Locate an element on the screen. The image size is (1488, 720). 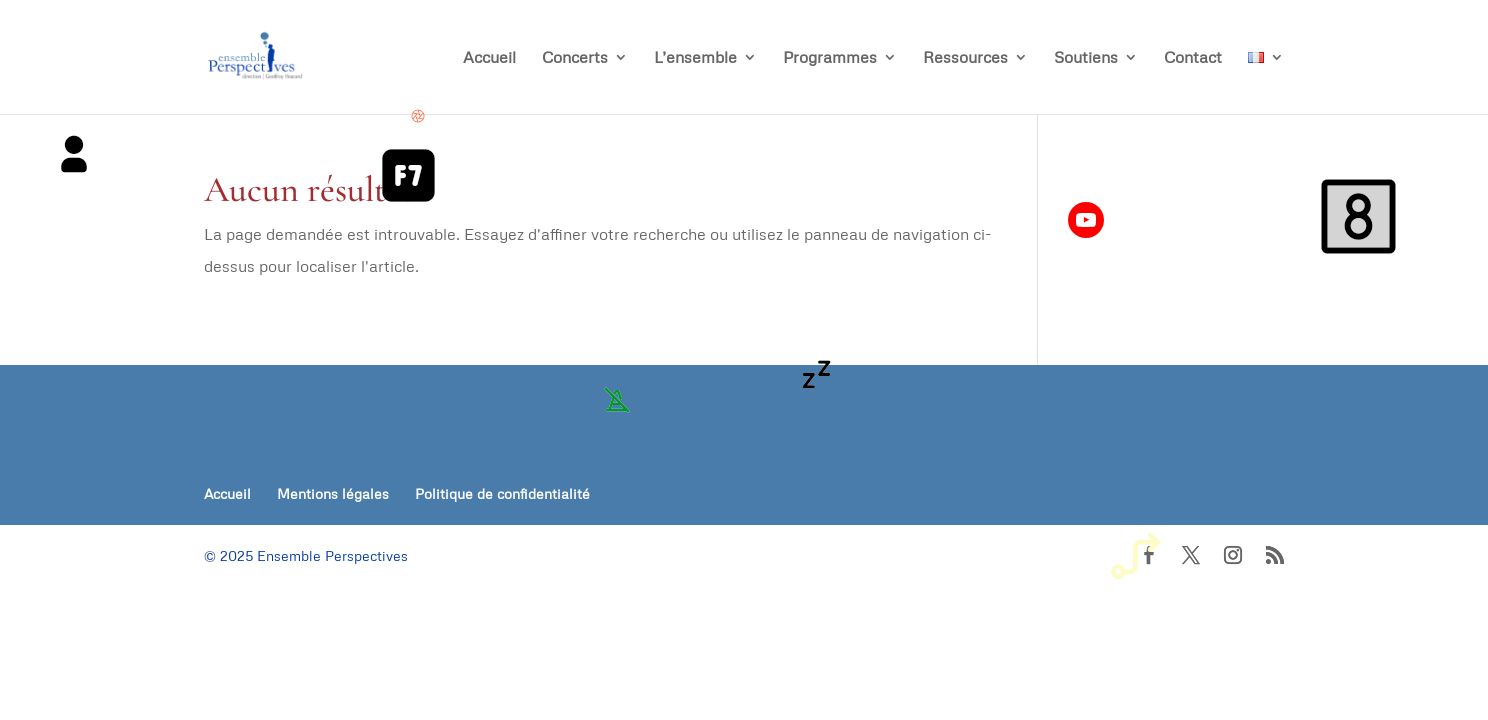
follow a guided path or tutorial is located at coordinates (1135, 554).